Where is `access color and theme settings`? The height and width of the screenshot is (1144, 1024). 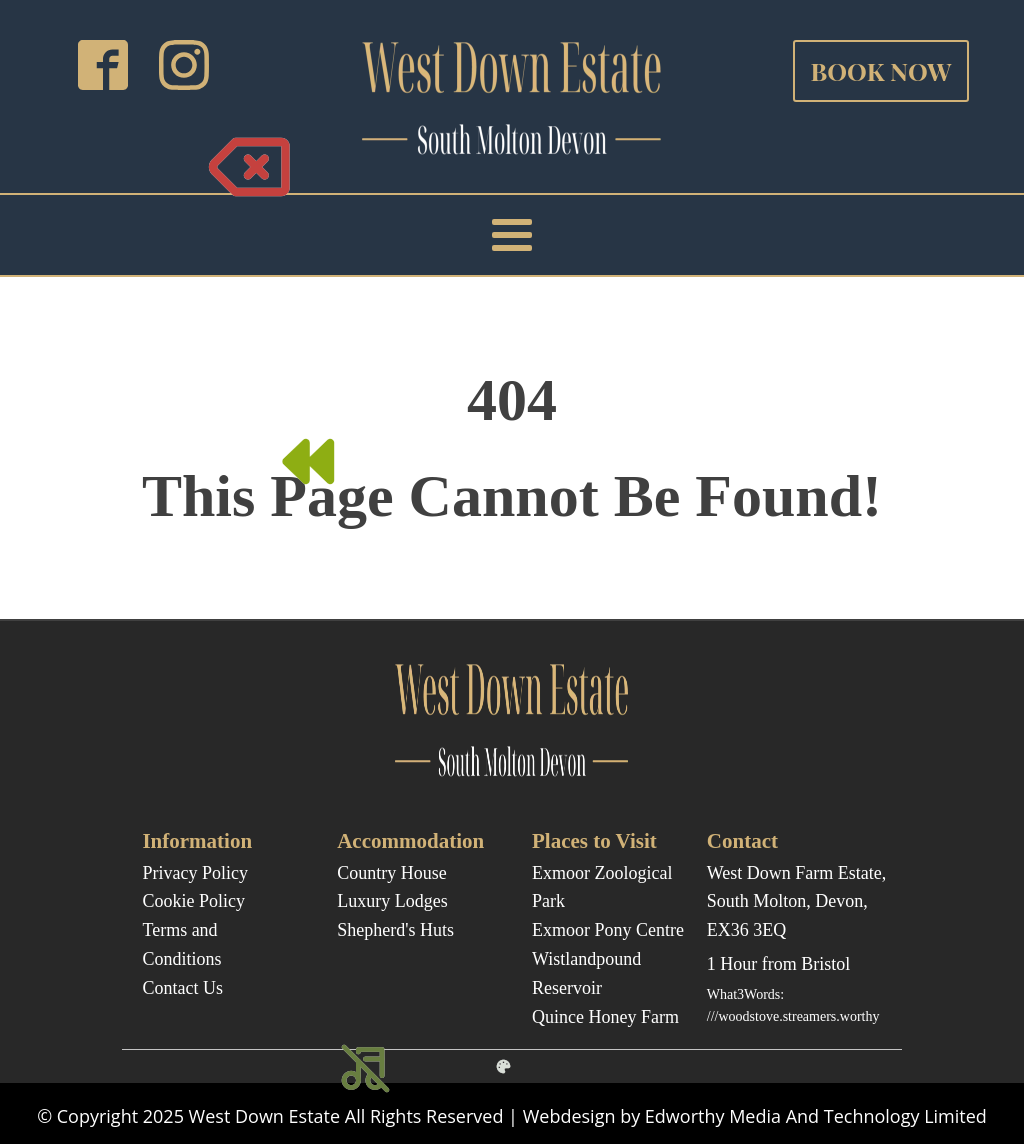
access color and theme settings is located at coordinates (503, 1066).